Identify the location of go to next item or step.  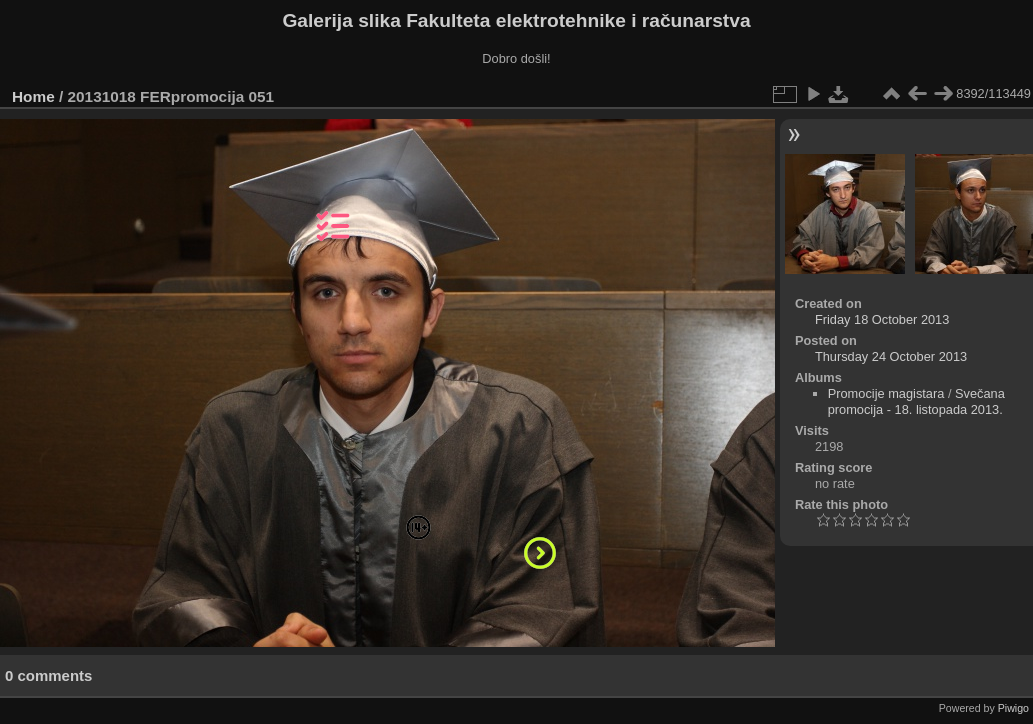
(540, 553).